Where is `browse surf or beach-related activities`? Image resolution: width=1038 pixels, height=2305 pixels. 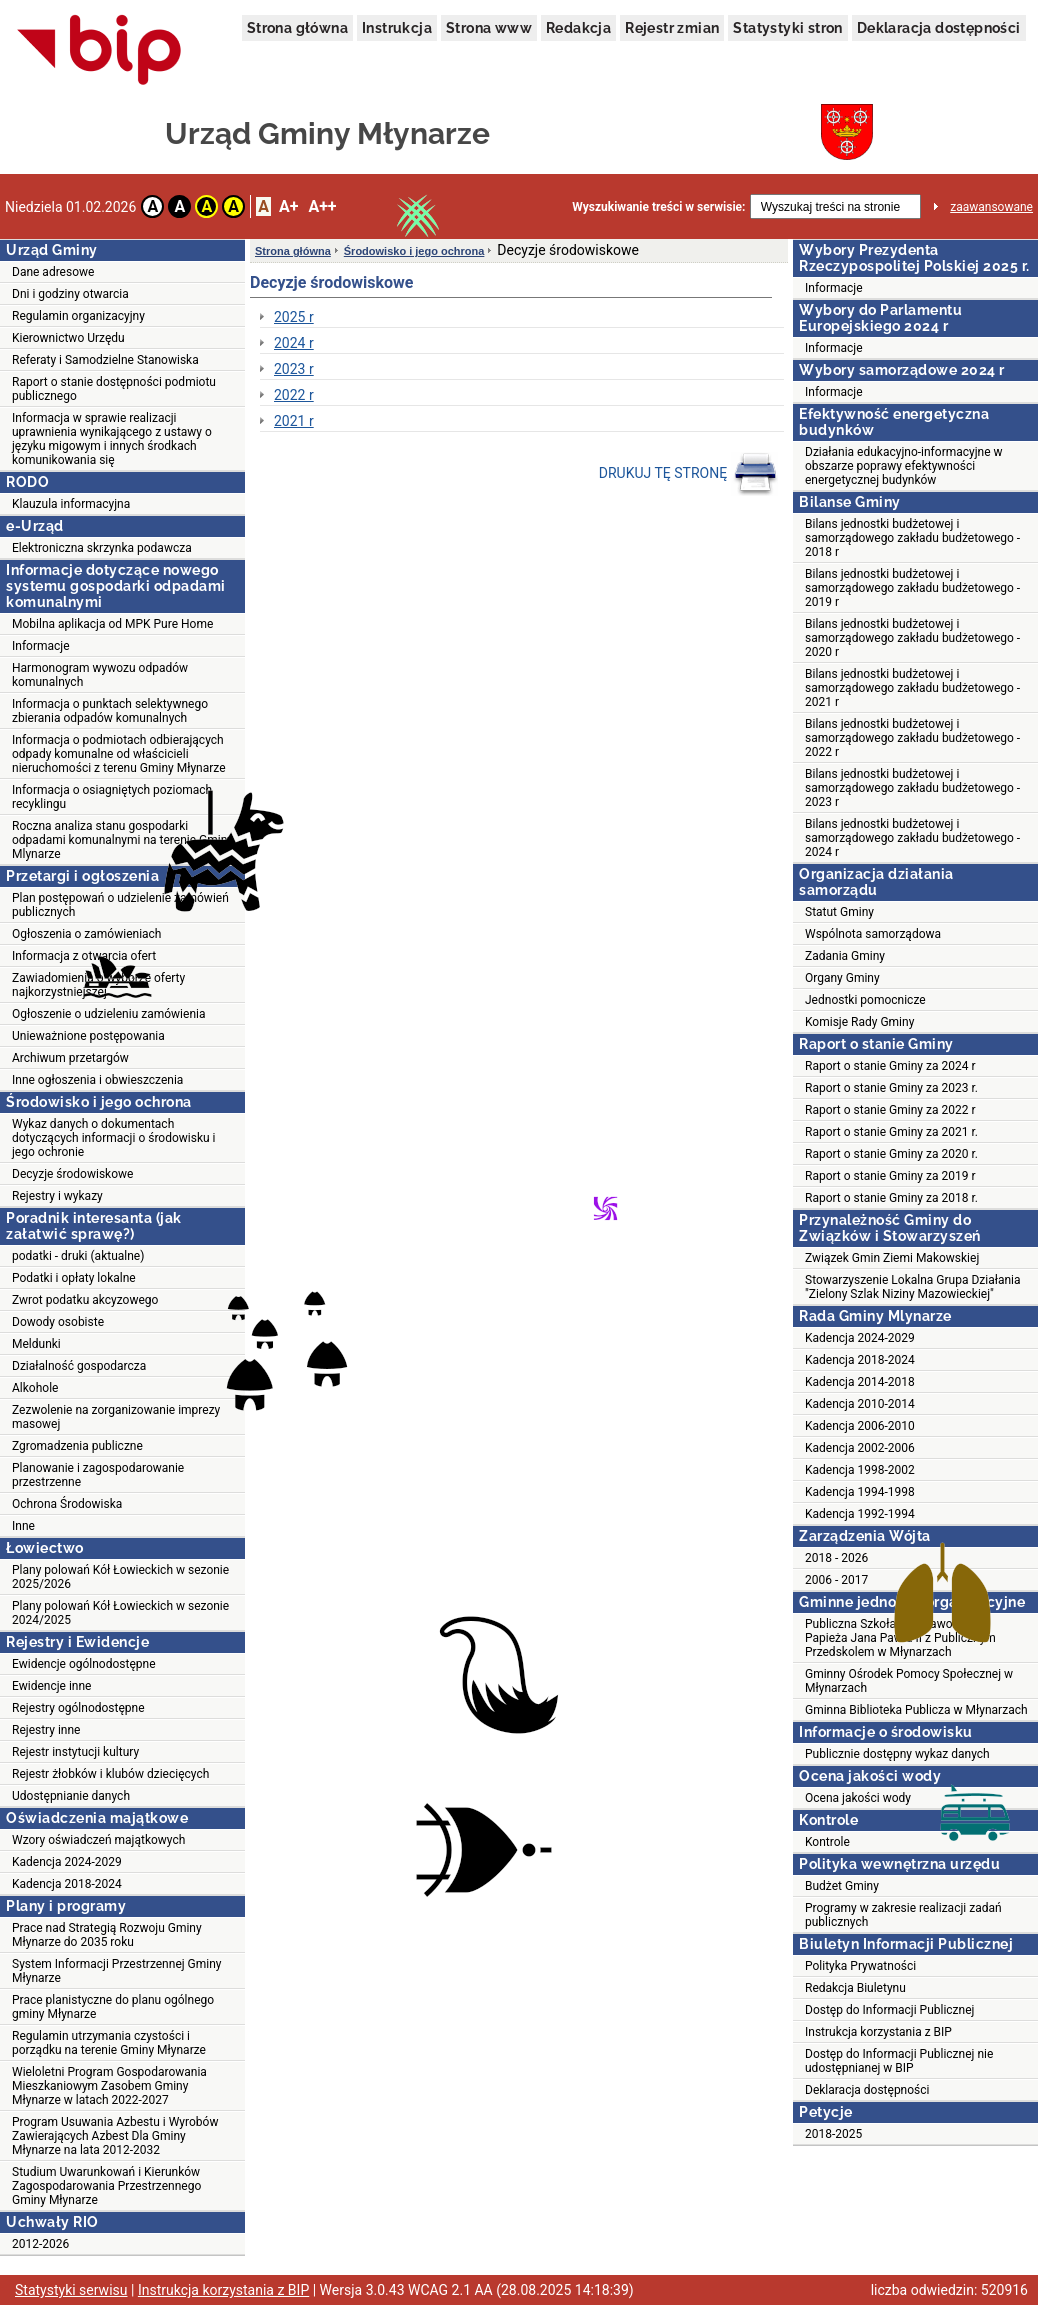
browse surf or beach-related activities is located at coordinates (975, 1810).